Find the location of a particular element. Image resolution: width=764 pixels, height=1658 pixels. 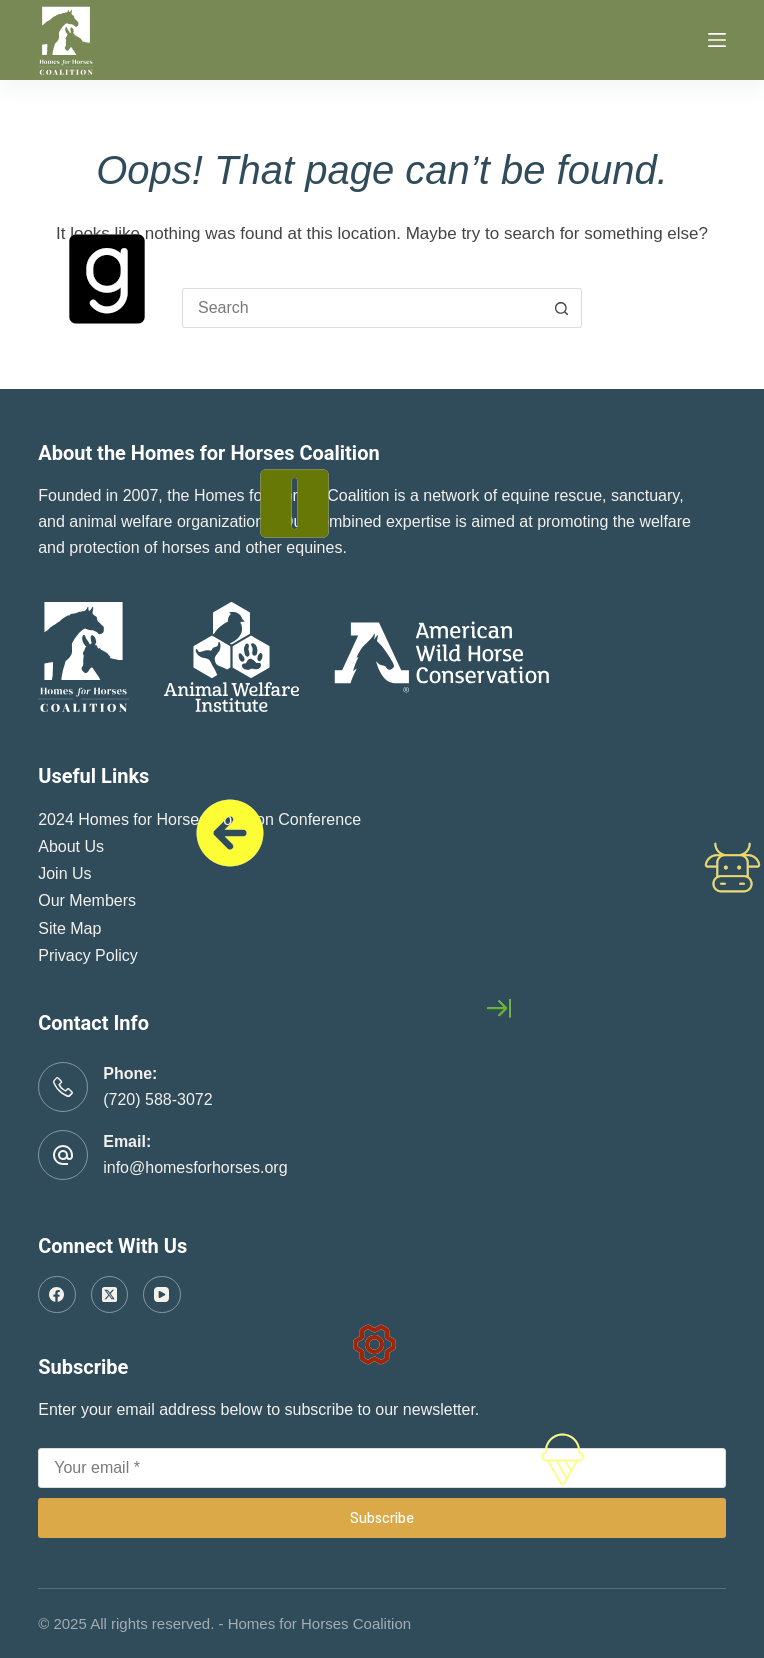

browse dessert or ice cream options is located at coordinates (562, 1458).